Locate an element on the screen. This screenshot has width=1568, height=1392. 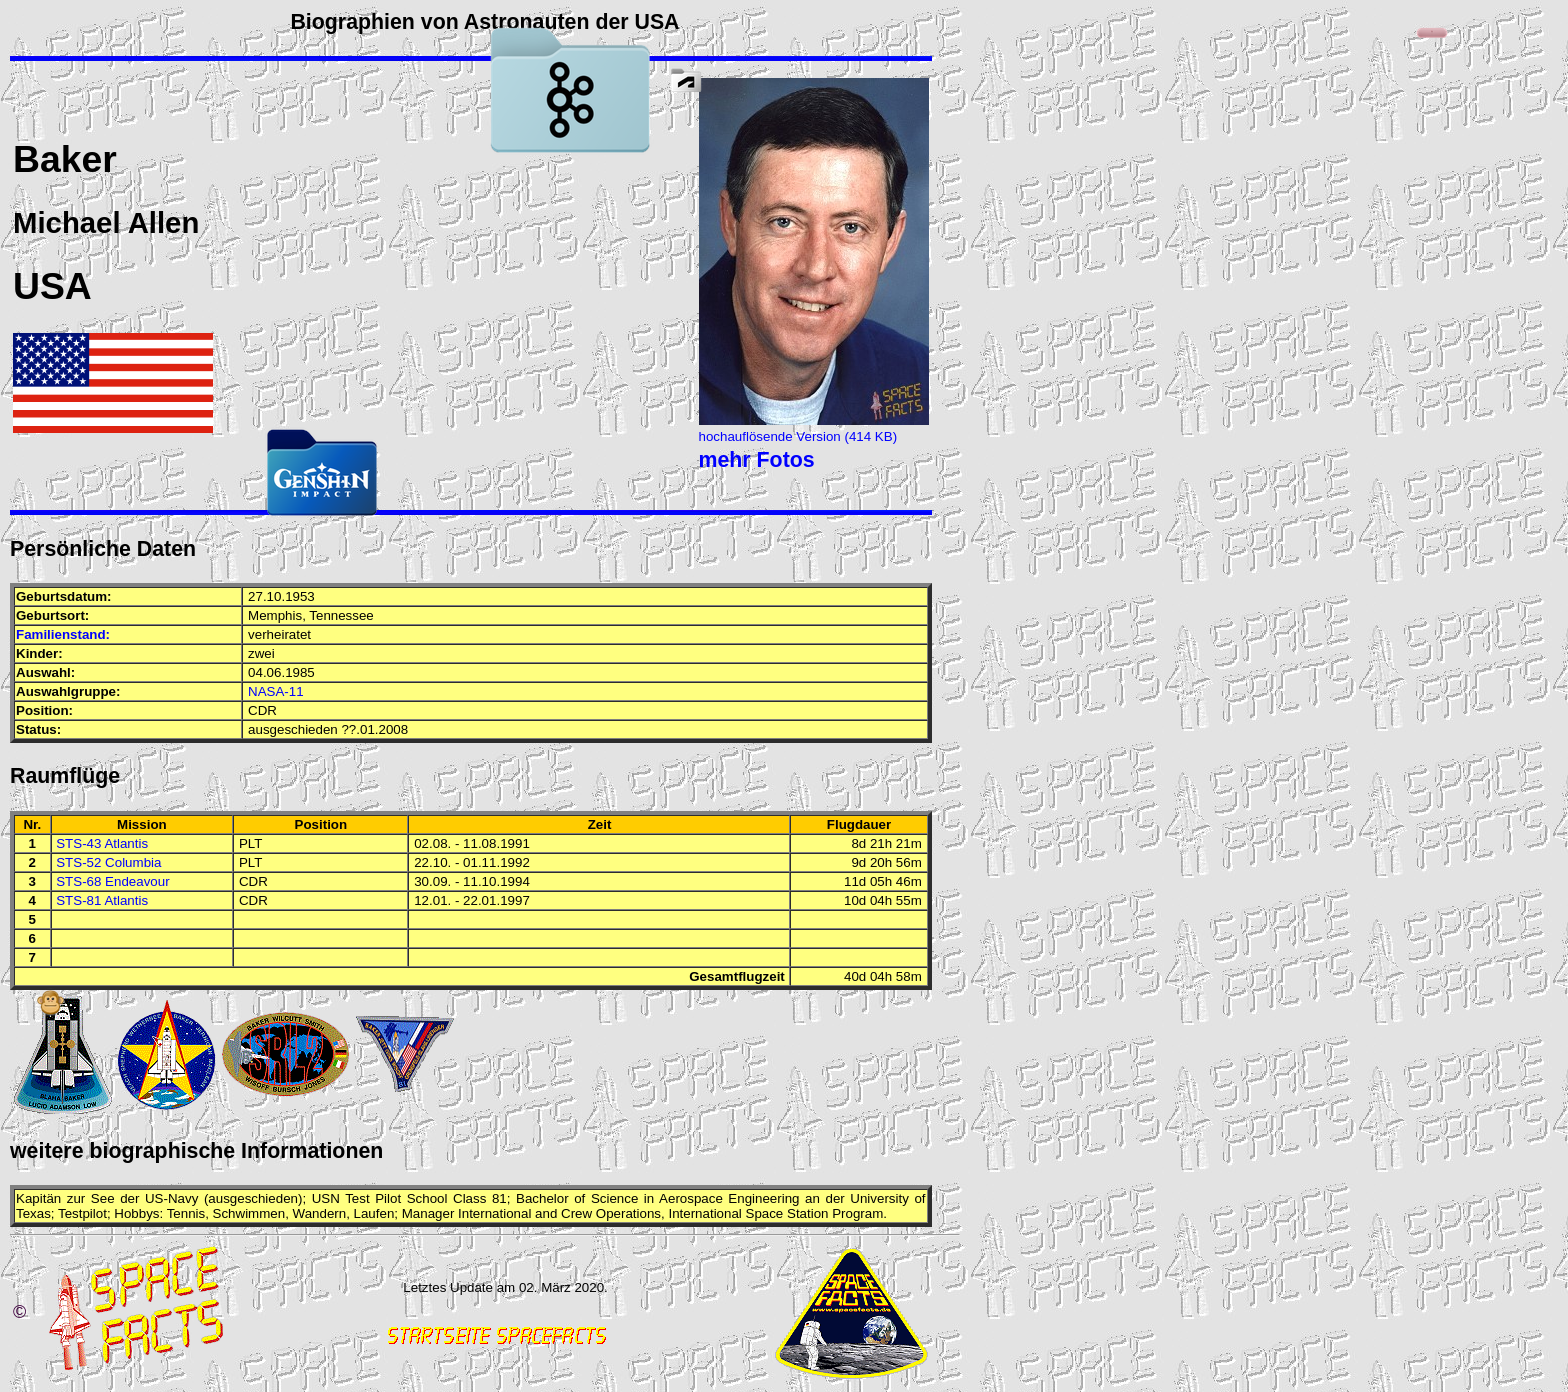
connect to a bluetooth speaker is located at coordinates (1432, 33).